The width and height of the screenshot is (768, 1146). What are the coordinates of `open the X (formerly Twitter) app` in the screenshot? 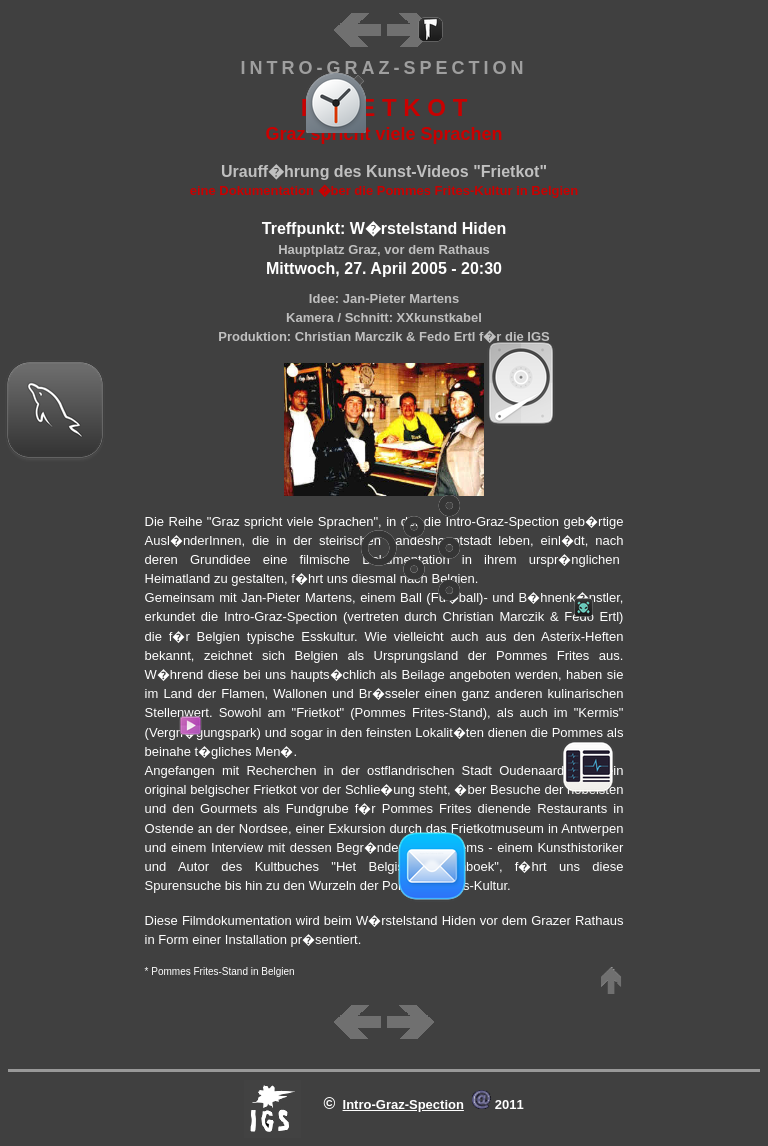 It's located at (583, 607).